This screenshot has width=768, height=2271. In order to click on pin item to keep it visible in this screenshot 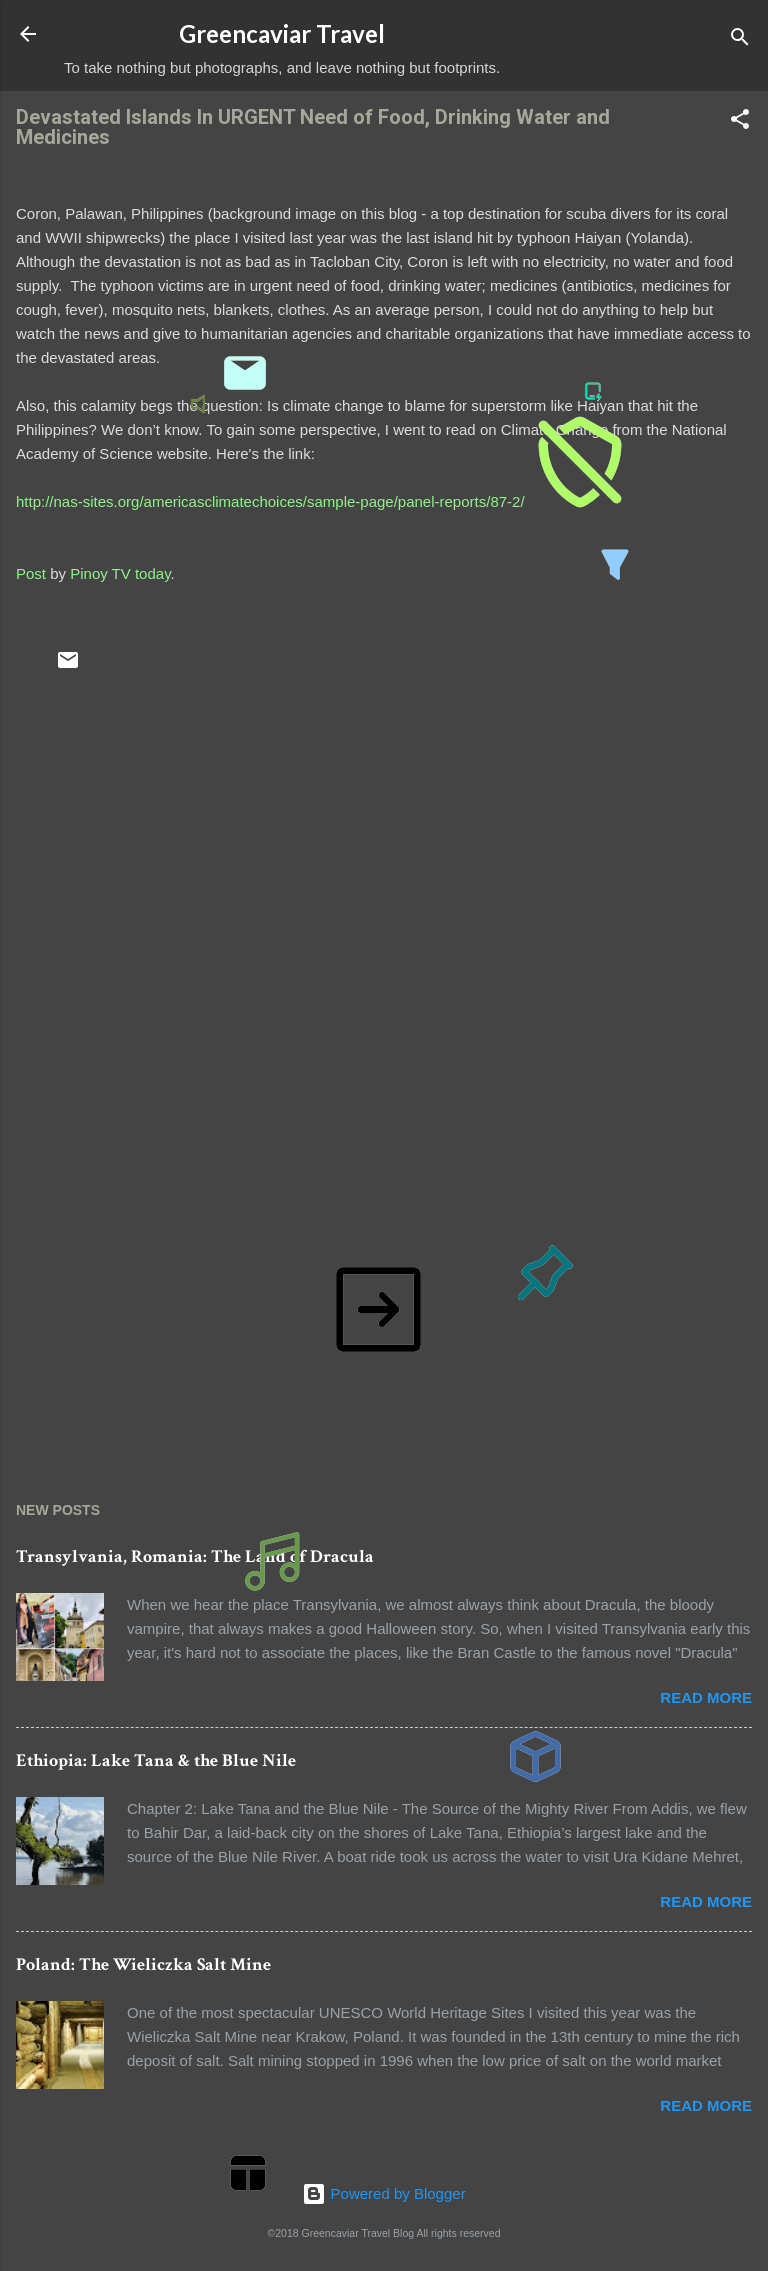, I will do `click(544, 1273)`.